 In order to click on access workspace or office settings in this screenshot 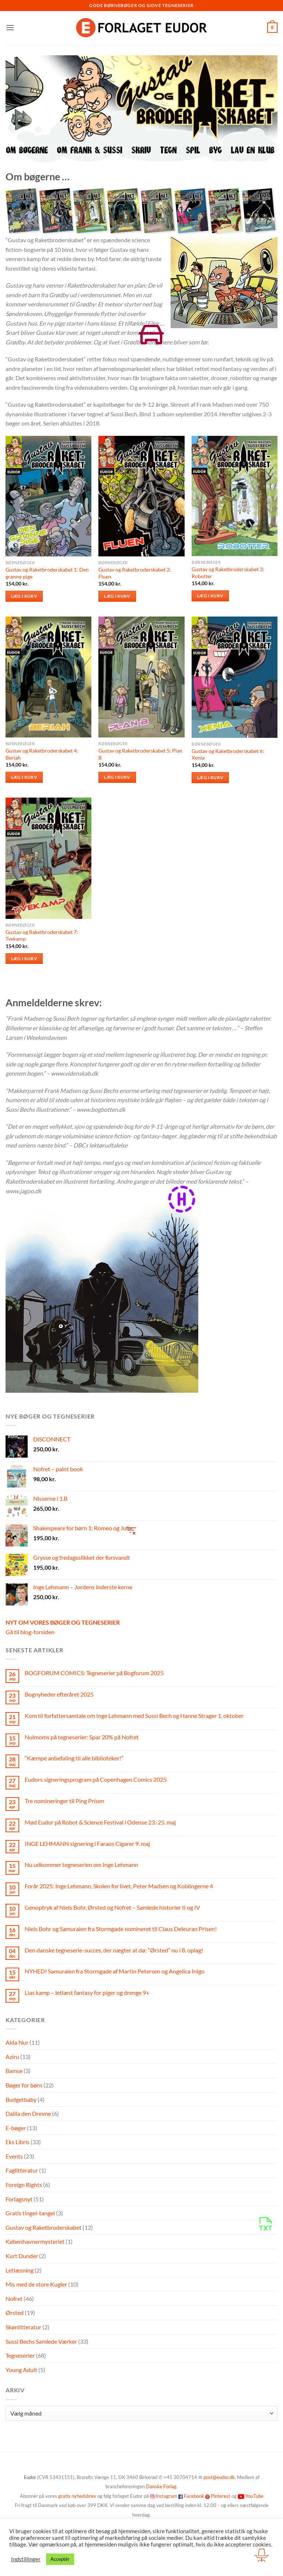, I will do `click(262, 2555)`.